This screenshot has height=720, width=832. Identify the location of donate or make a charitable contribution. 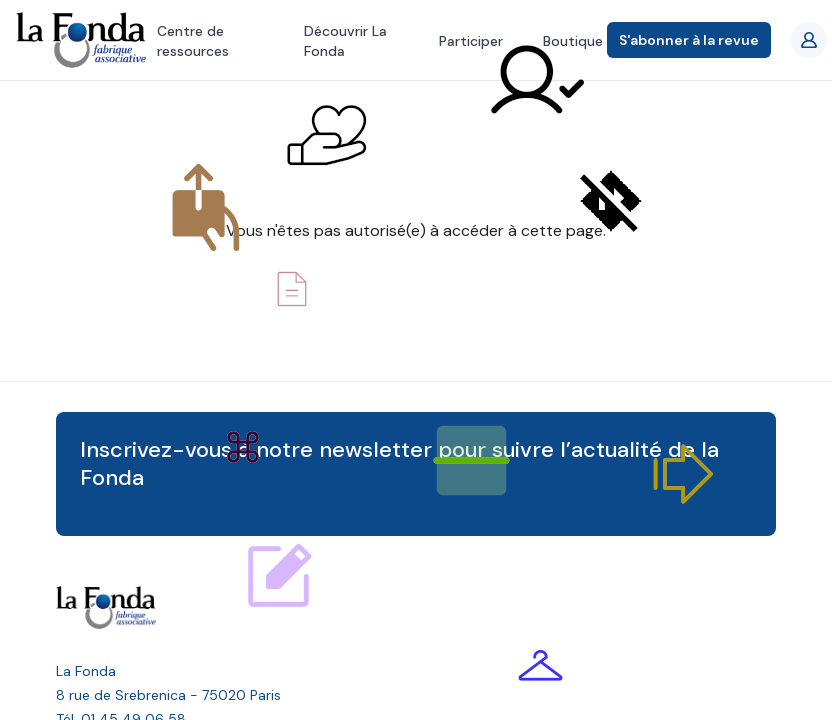
(329, 136).